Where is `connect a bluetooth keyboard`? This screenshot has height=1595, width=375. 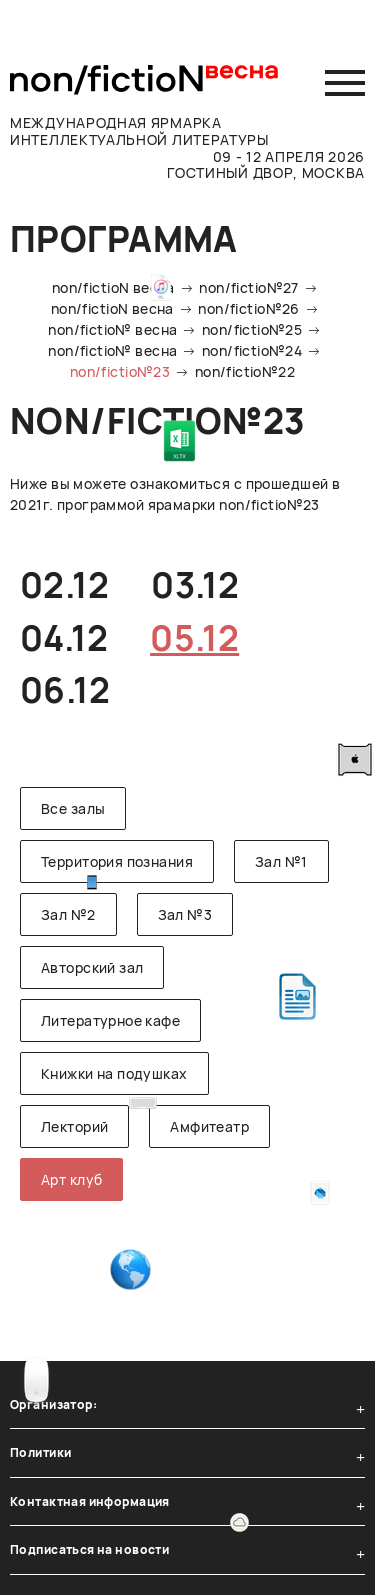 connect a bluetooth keyboard is located at coordinates (143, 1103).